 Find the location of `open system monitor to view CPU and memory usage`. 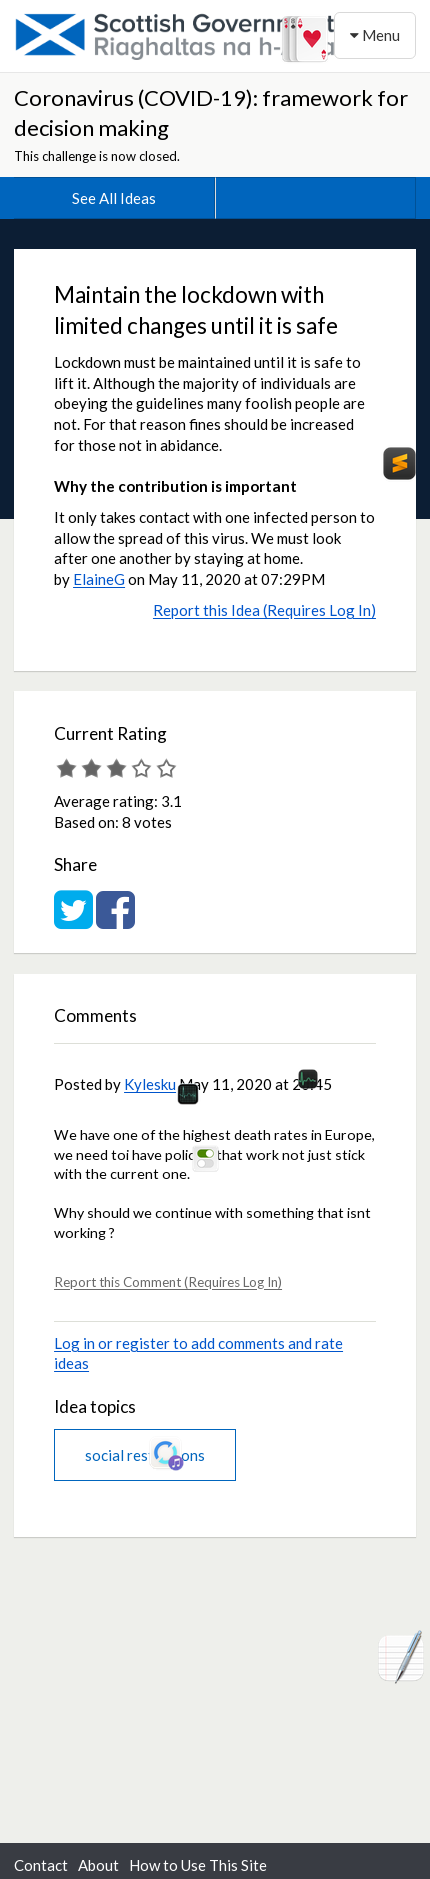

open system monitor to view CPU and memory usage is located at coordinates (308, 1079).